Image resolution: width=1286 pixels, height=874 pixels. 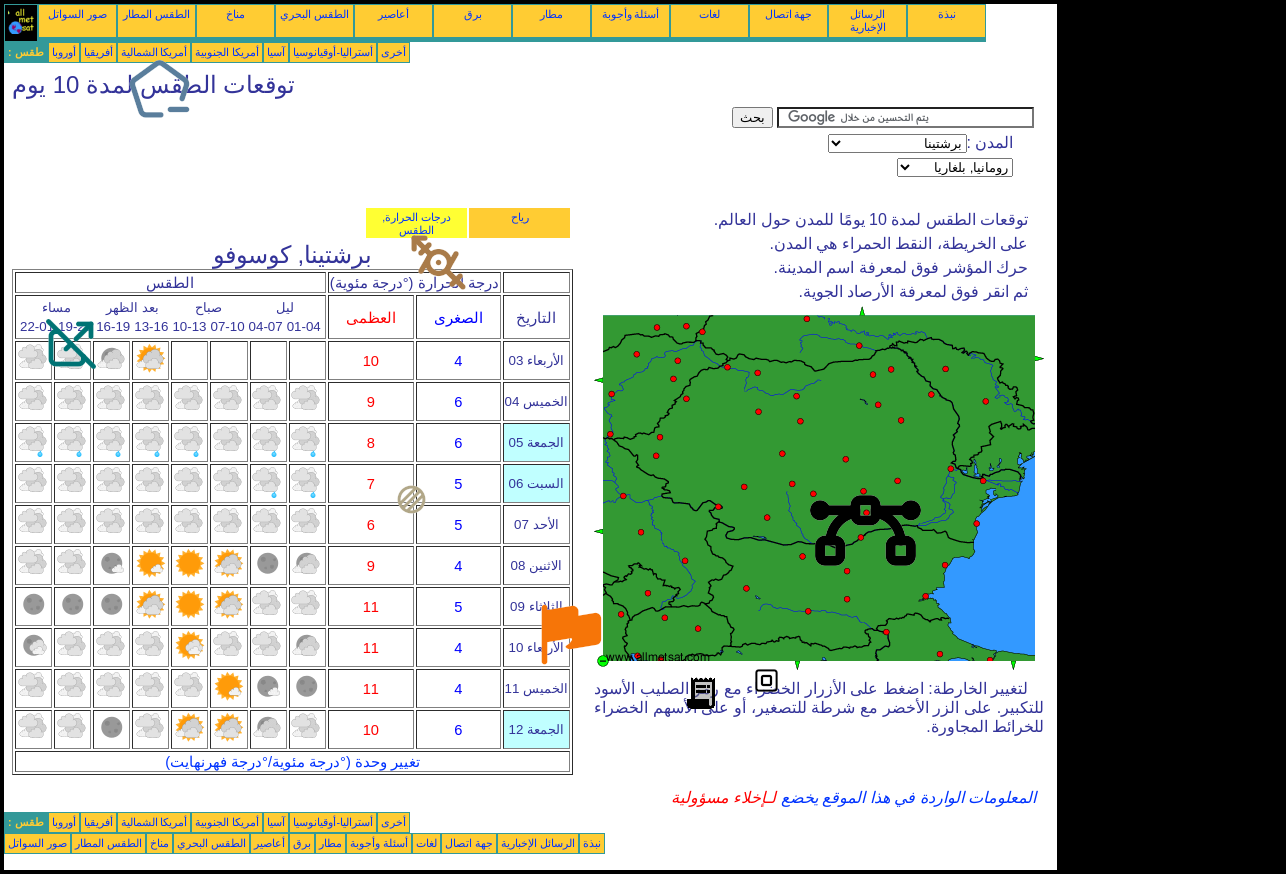 What do you see at coordinates (159, 90) in the screenshot?
I see `remove a selected shape` at bounding box center [159, 90].